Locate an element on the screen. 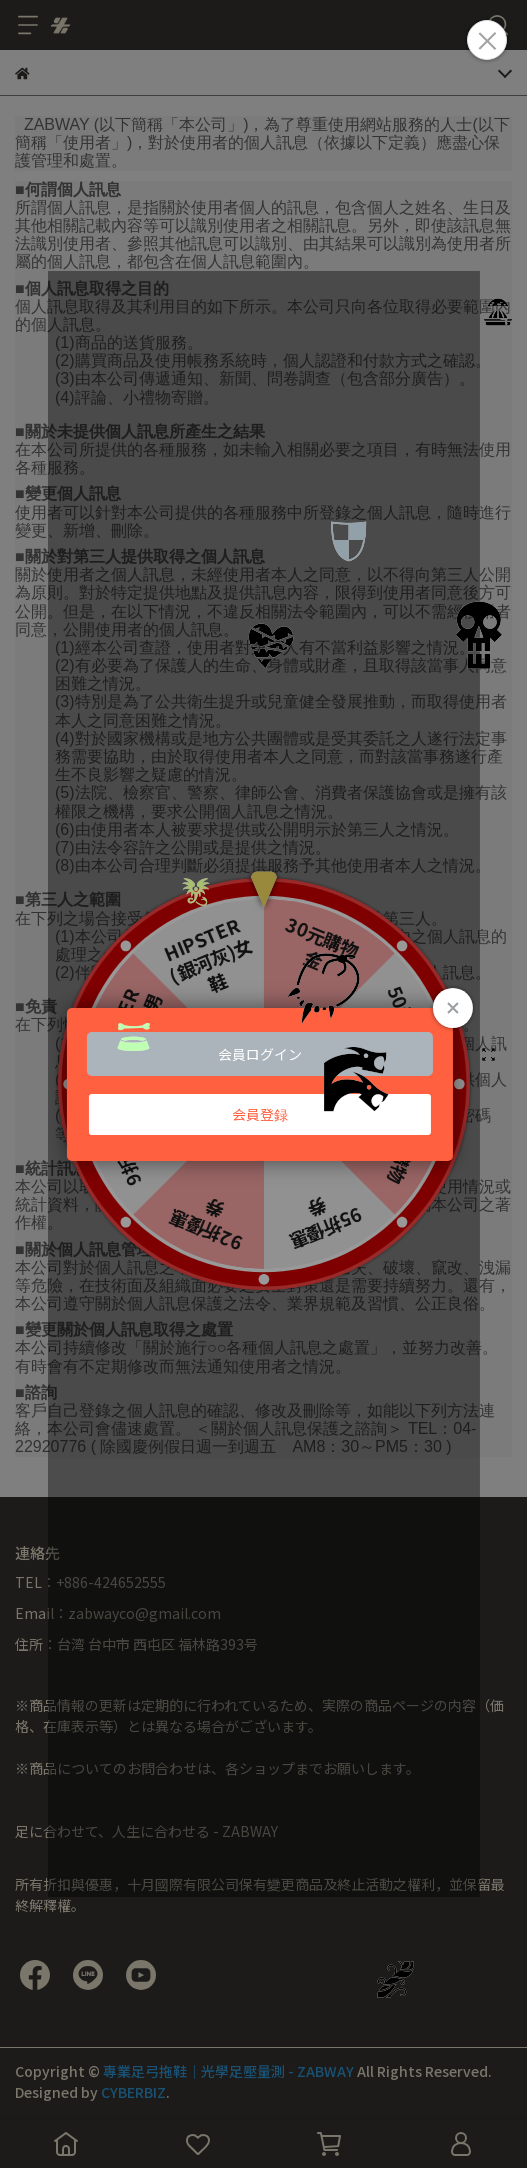 The width and height of the screenshot is (527, 2168). access kitchen or cooking tools is located at coordinates (498, 312).